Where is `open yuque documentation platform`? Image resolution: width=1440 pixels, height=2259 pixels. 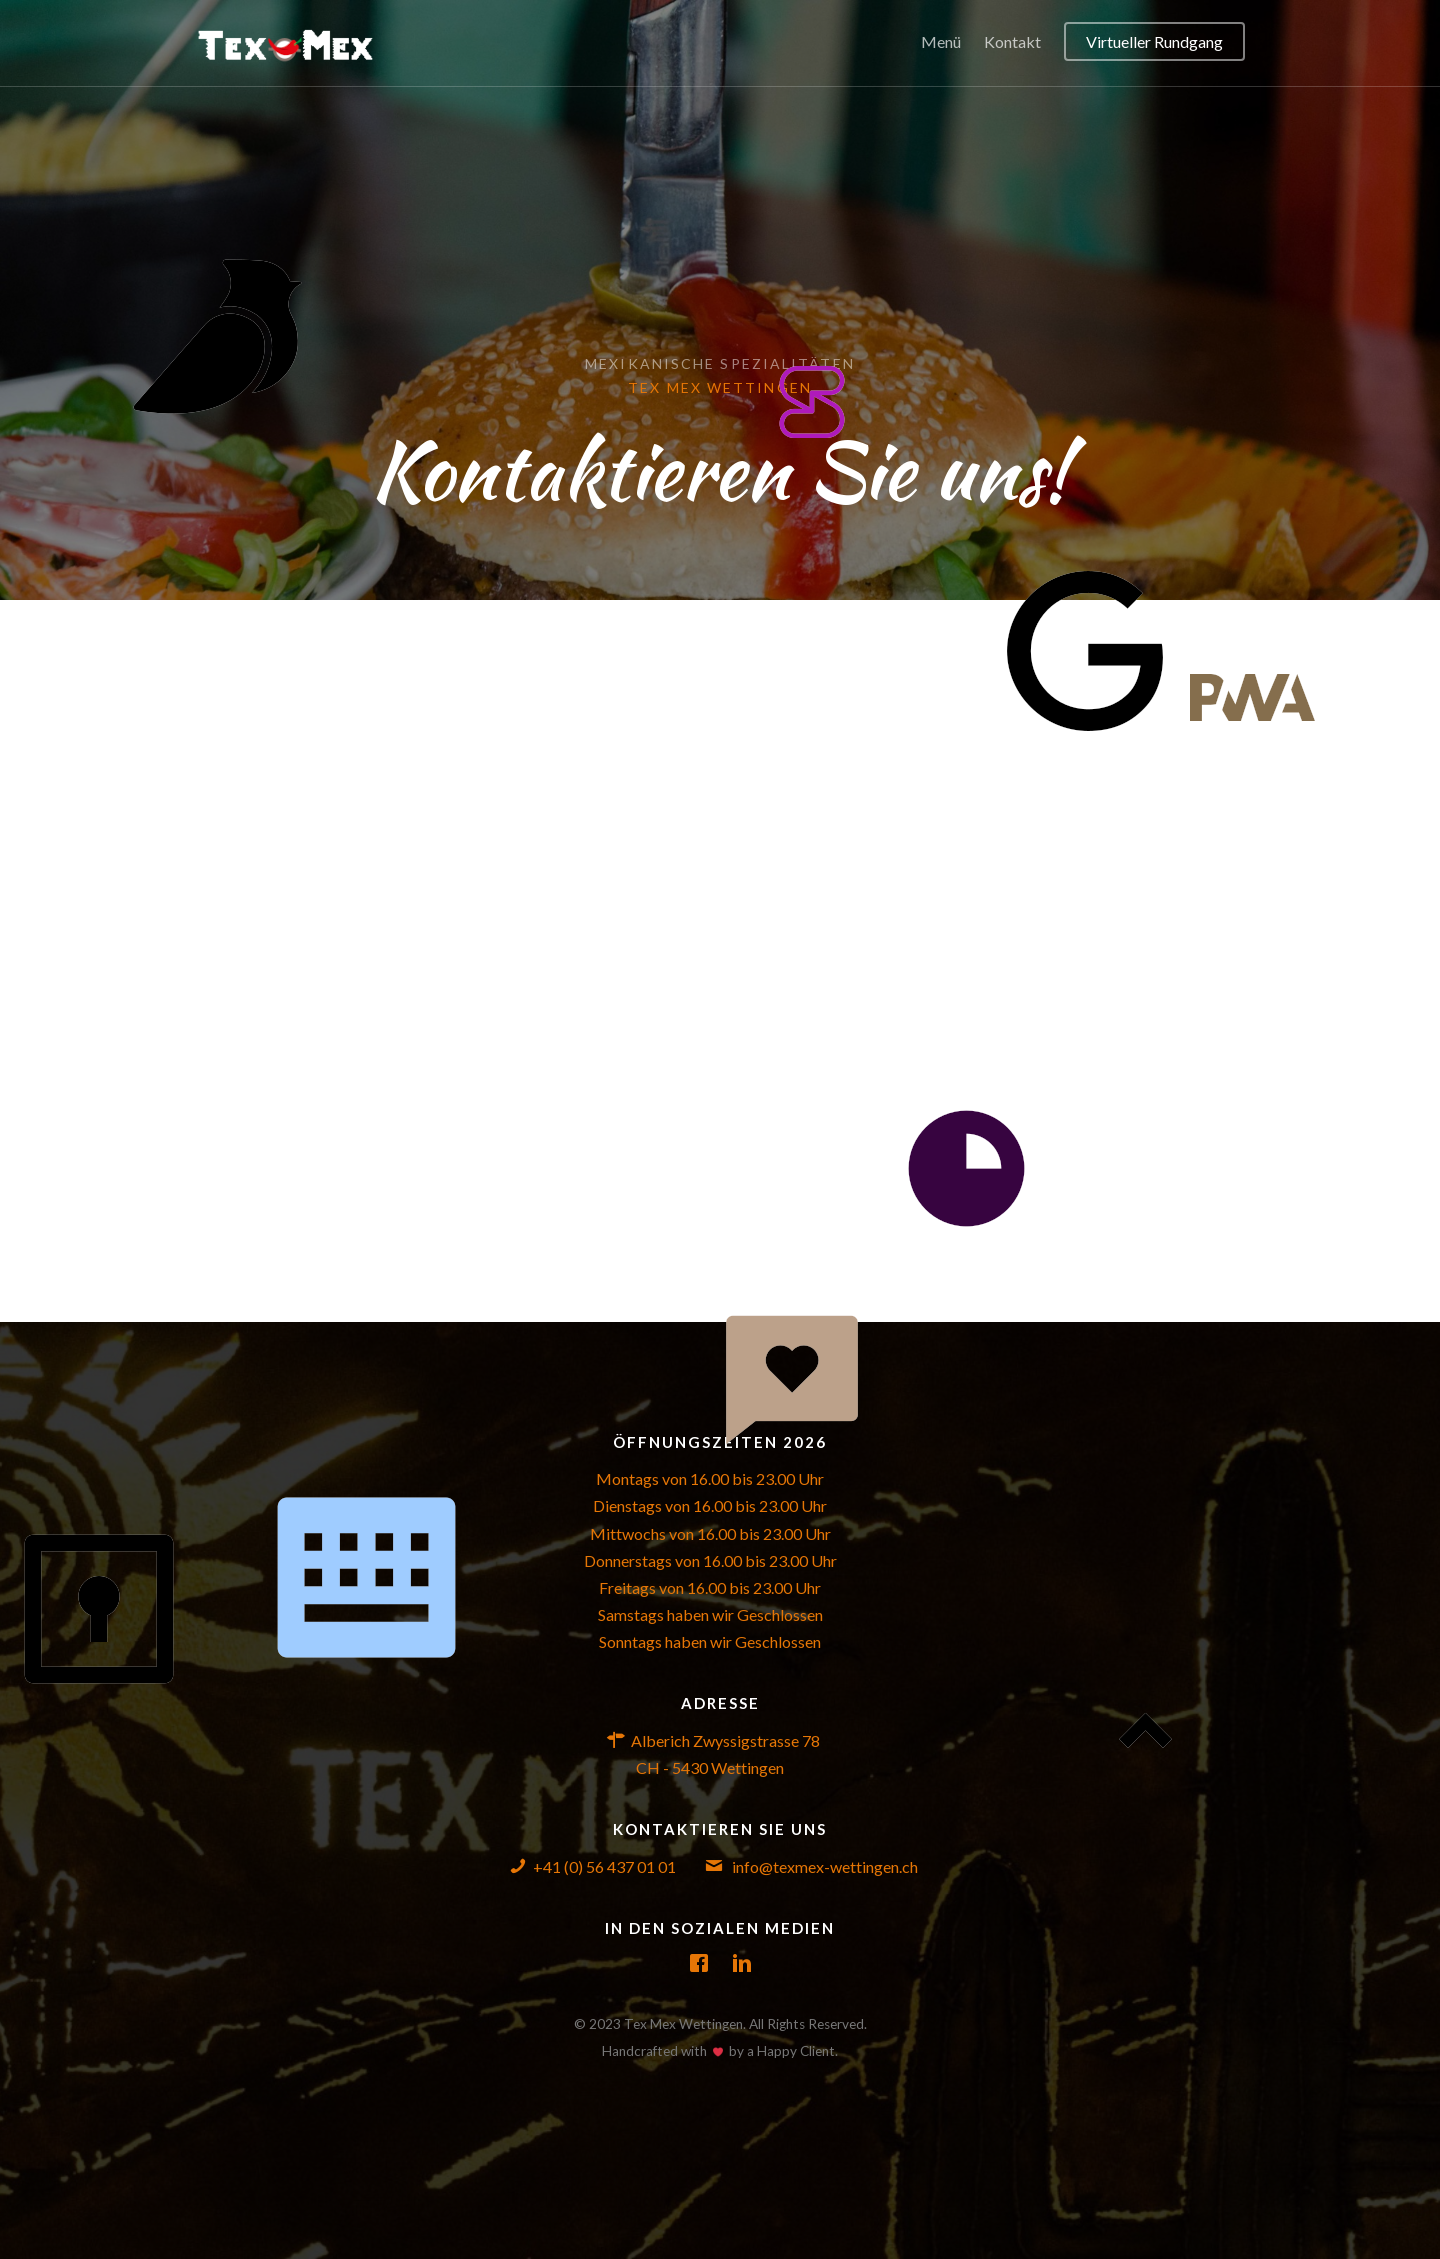 open yuque documentation platform is located at coordinates (217, 332).